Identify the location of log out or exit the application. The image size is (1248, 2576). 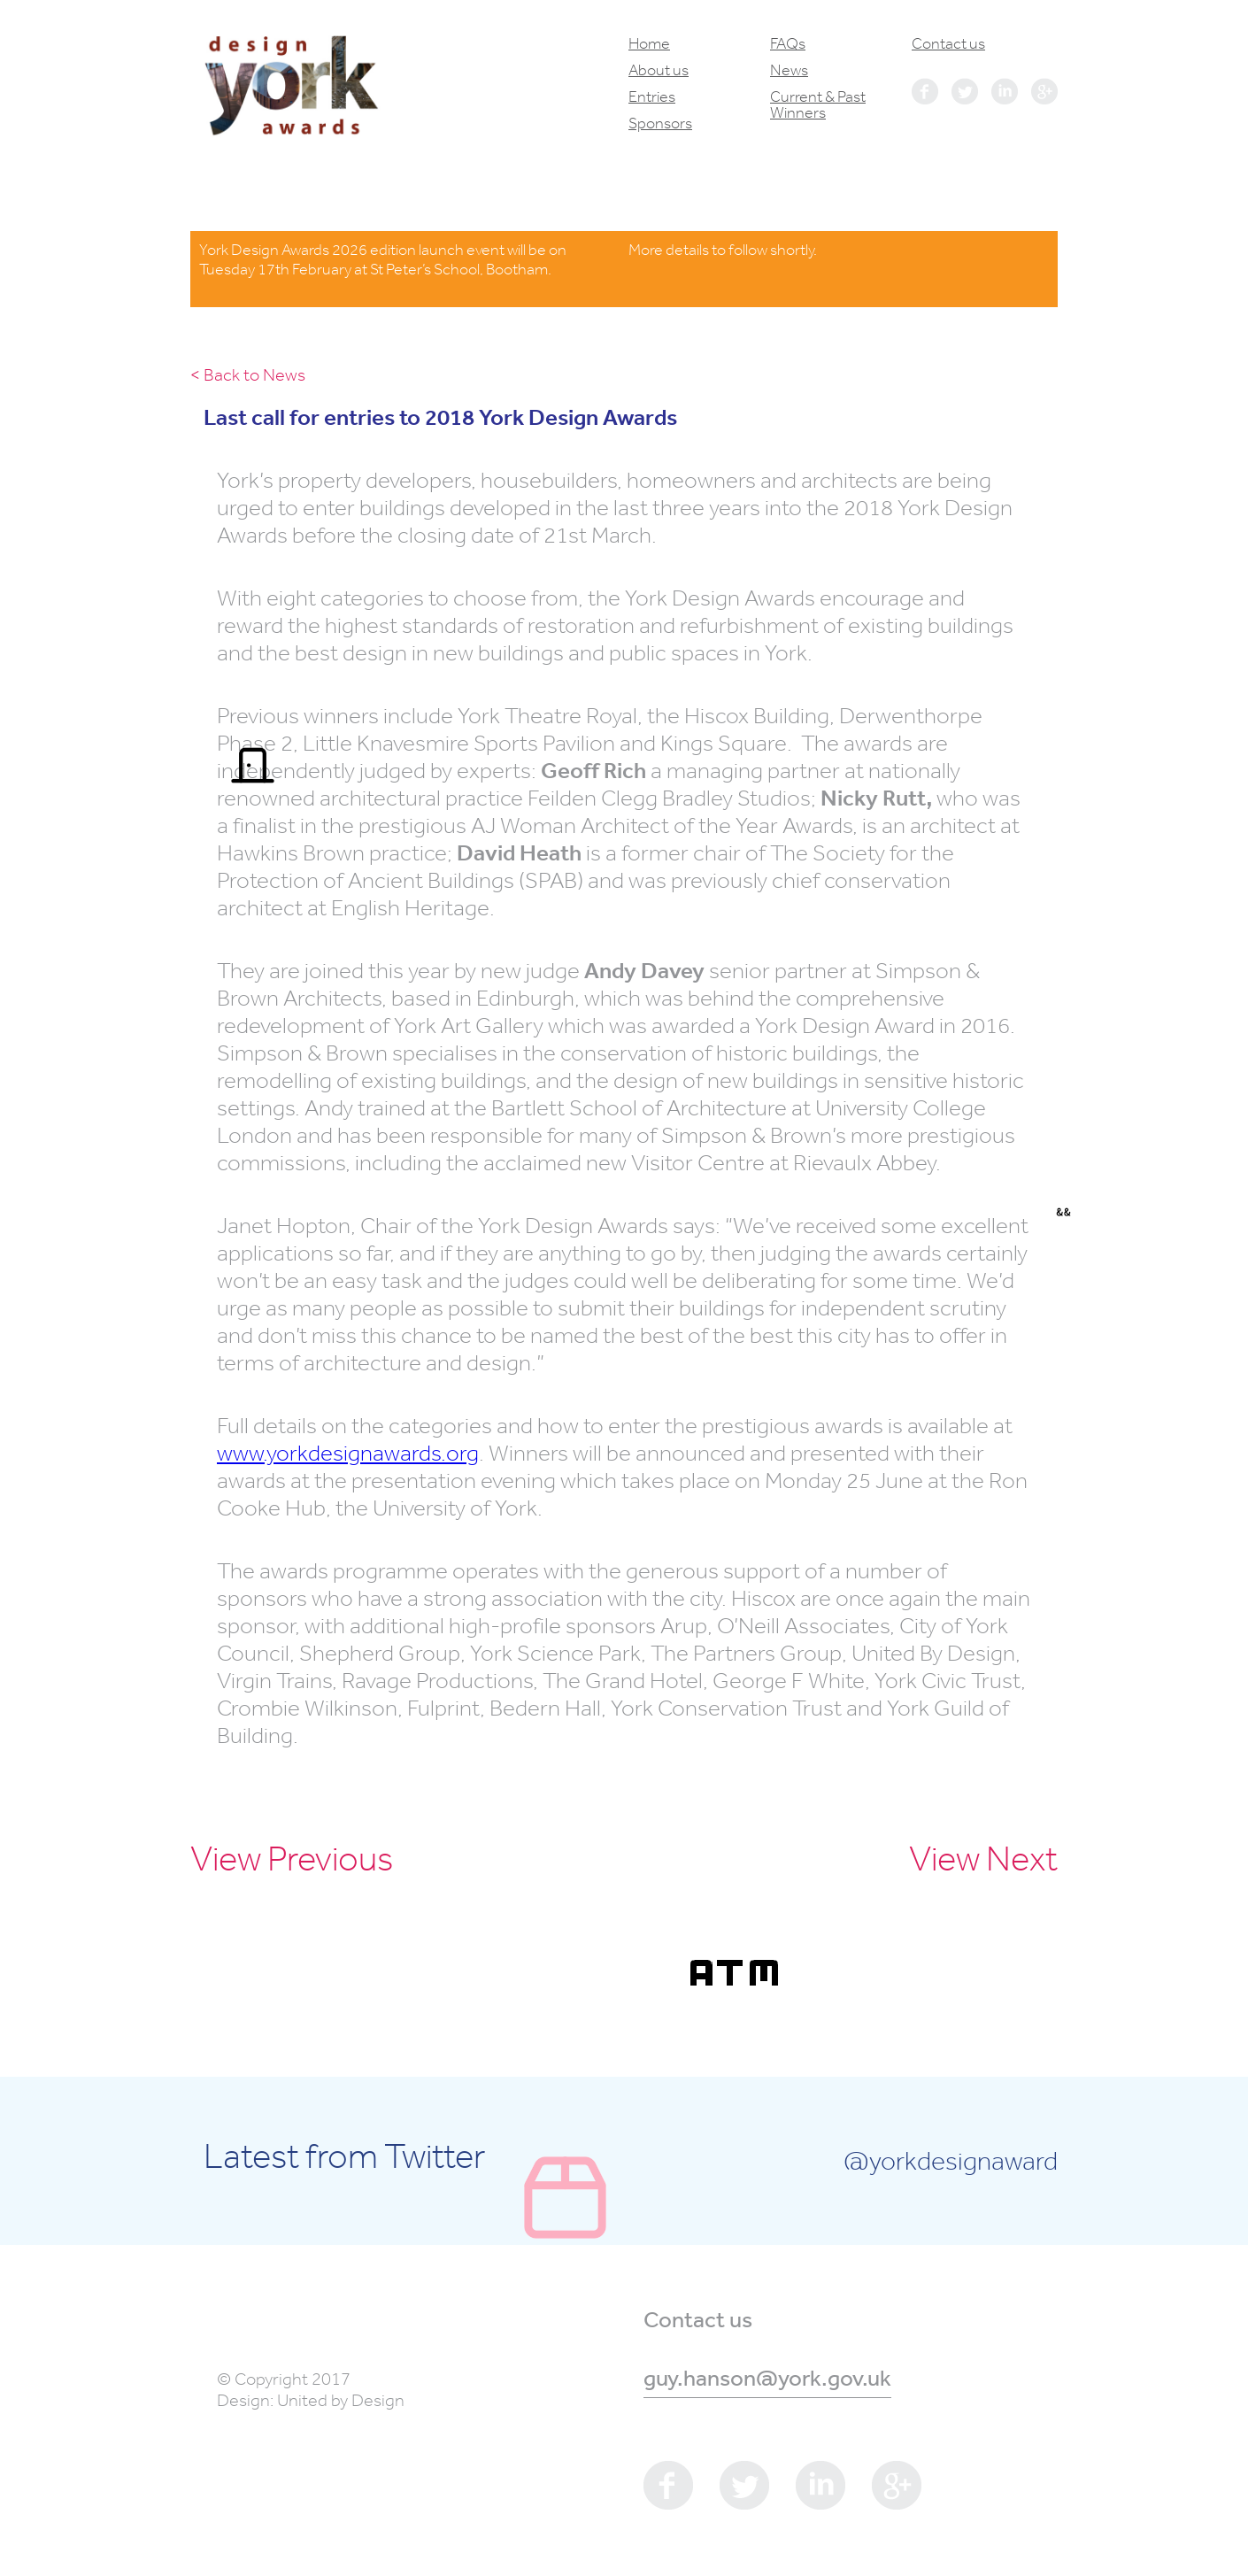
(252, 765).